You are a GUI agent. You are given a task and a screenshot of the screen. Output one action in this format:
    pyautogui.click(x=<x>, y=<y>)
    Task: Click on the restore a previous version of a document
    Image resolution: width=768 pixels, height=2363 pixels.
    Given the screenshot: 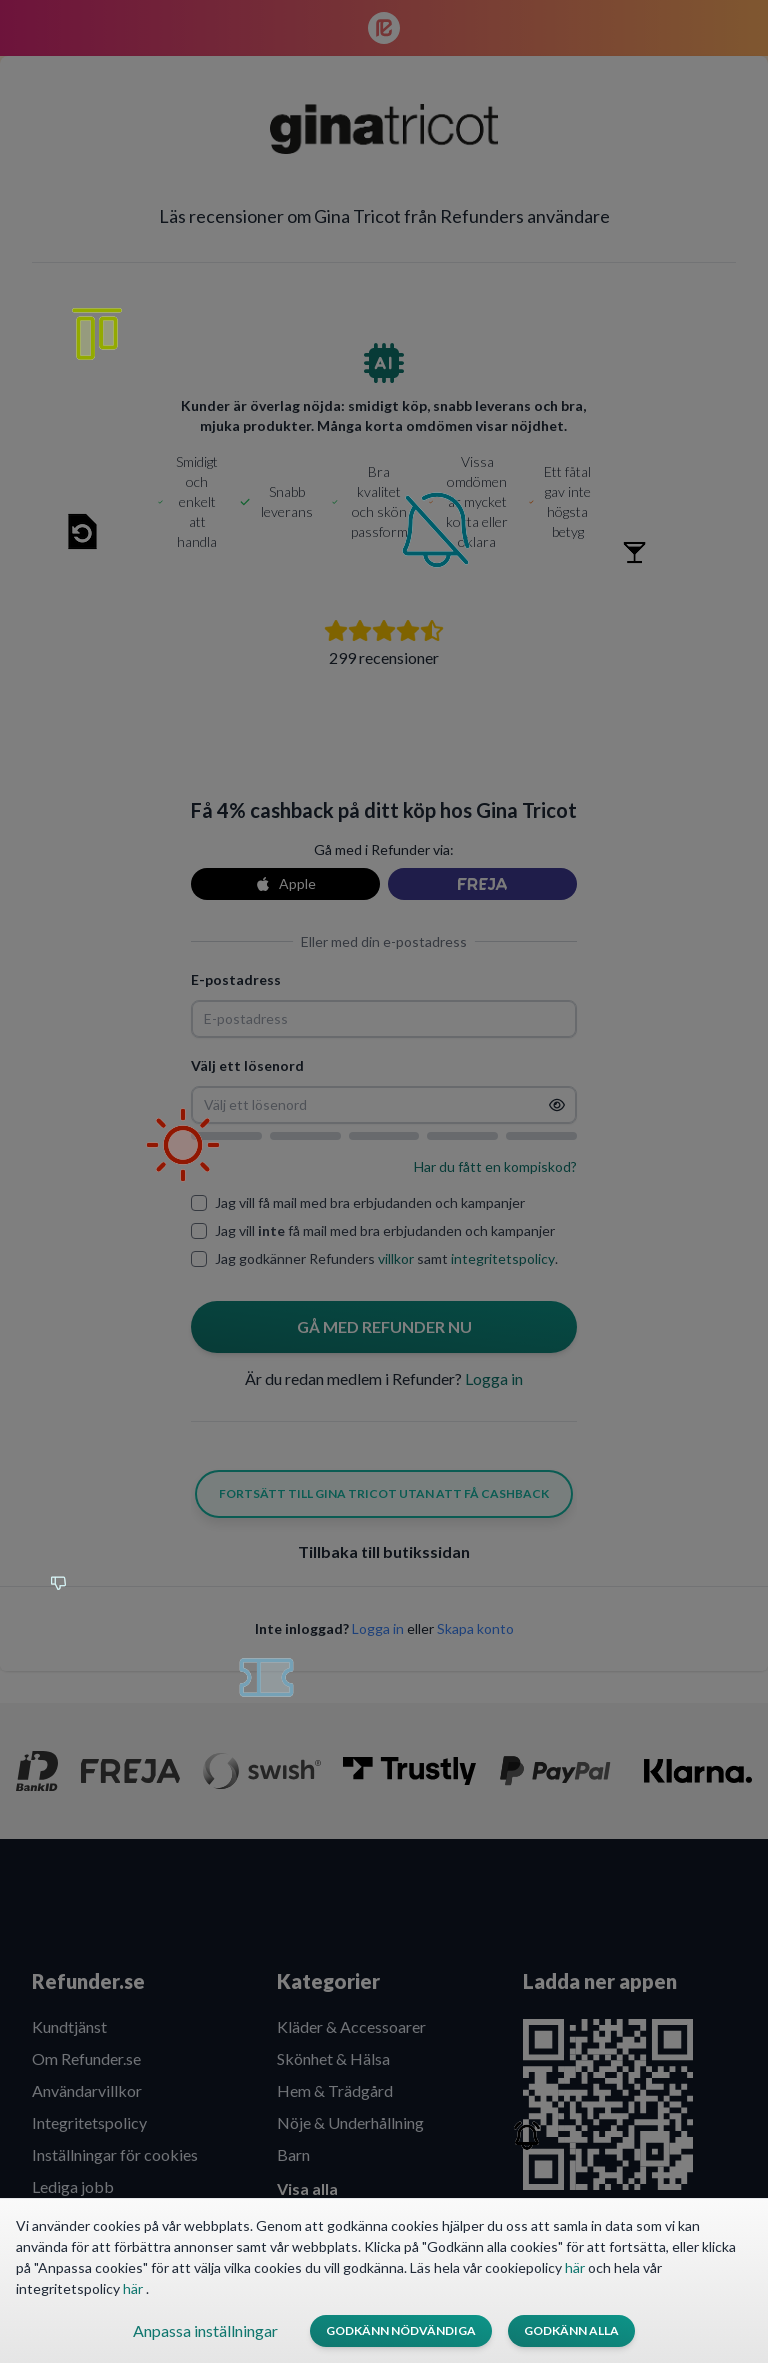 What is the action you would take?
    pyautogui.click(x=82, y=531)
    